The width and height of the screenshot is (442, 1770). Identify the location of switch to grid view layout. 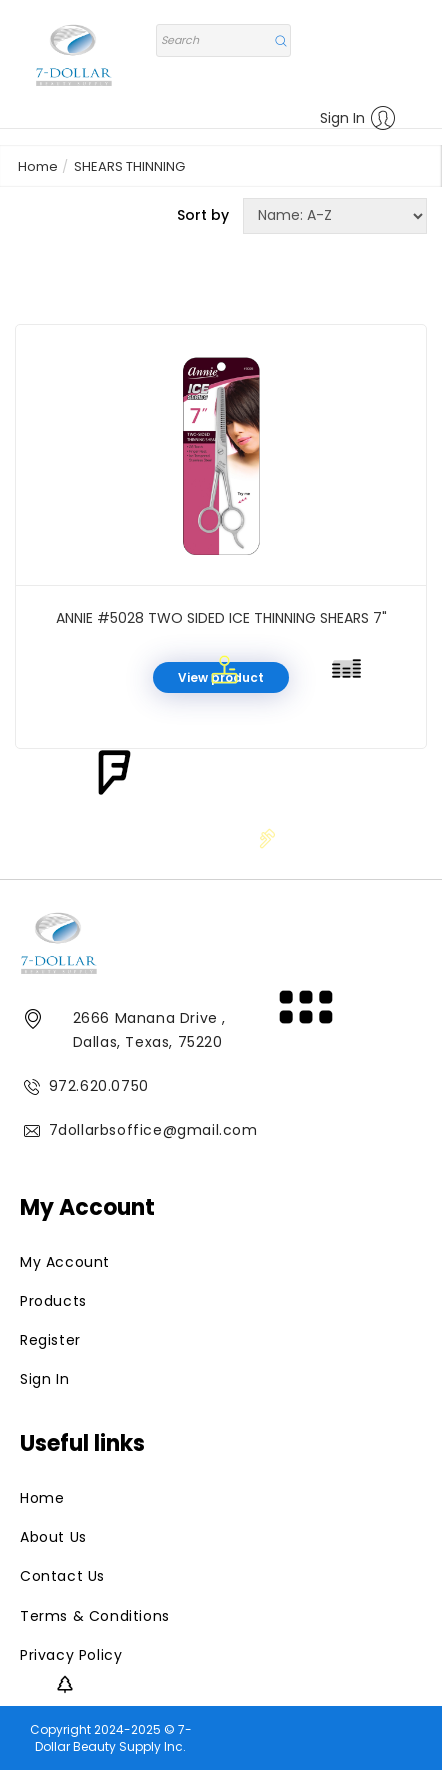
(306, 1007).